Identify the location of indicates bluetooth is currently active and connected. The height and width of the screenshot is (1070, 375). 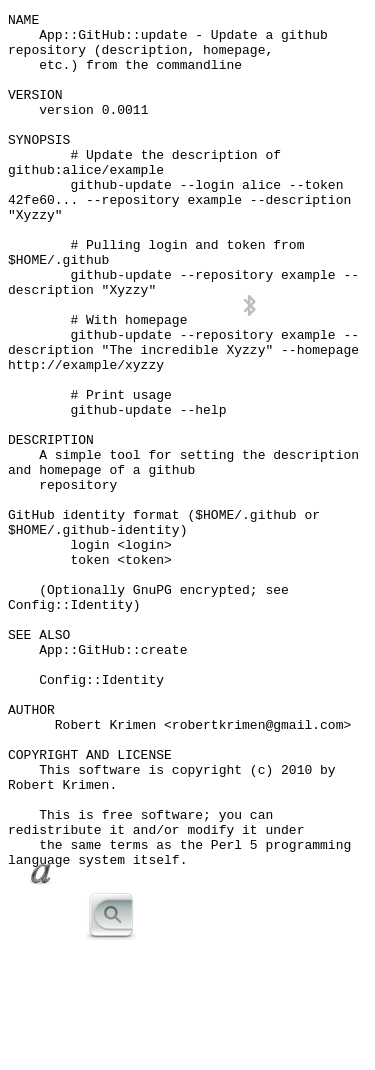
(250, 305).